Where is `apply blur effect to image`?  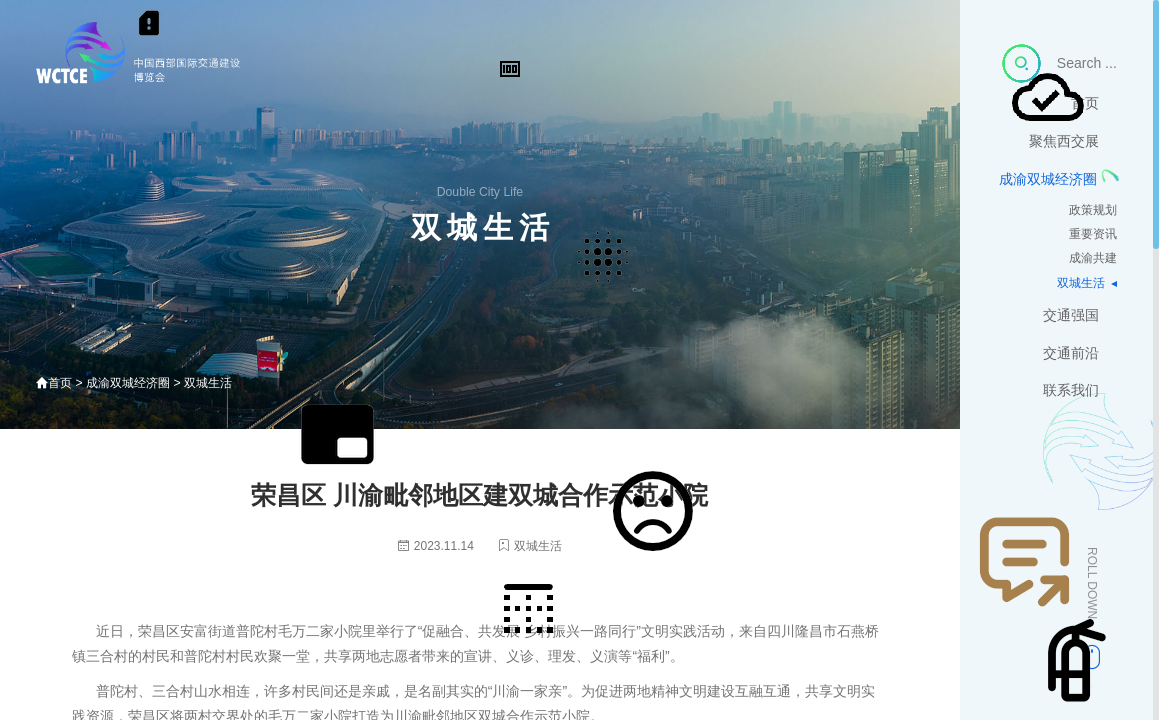
apply blur effect to image is located at coordinates (603, 257).